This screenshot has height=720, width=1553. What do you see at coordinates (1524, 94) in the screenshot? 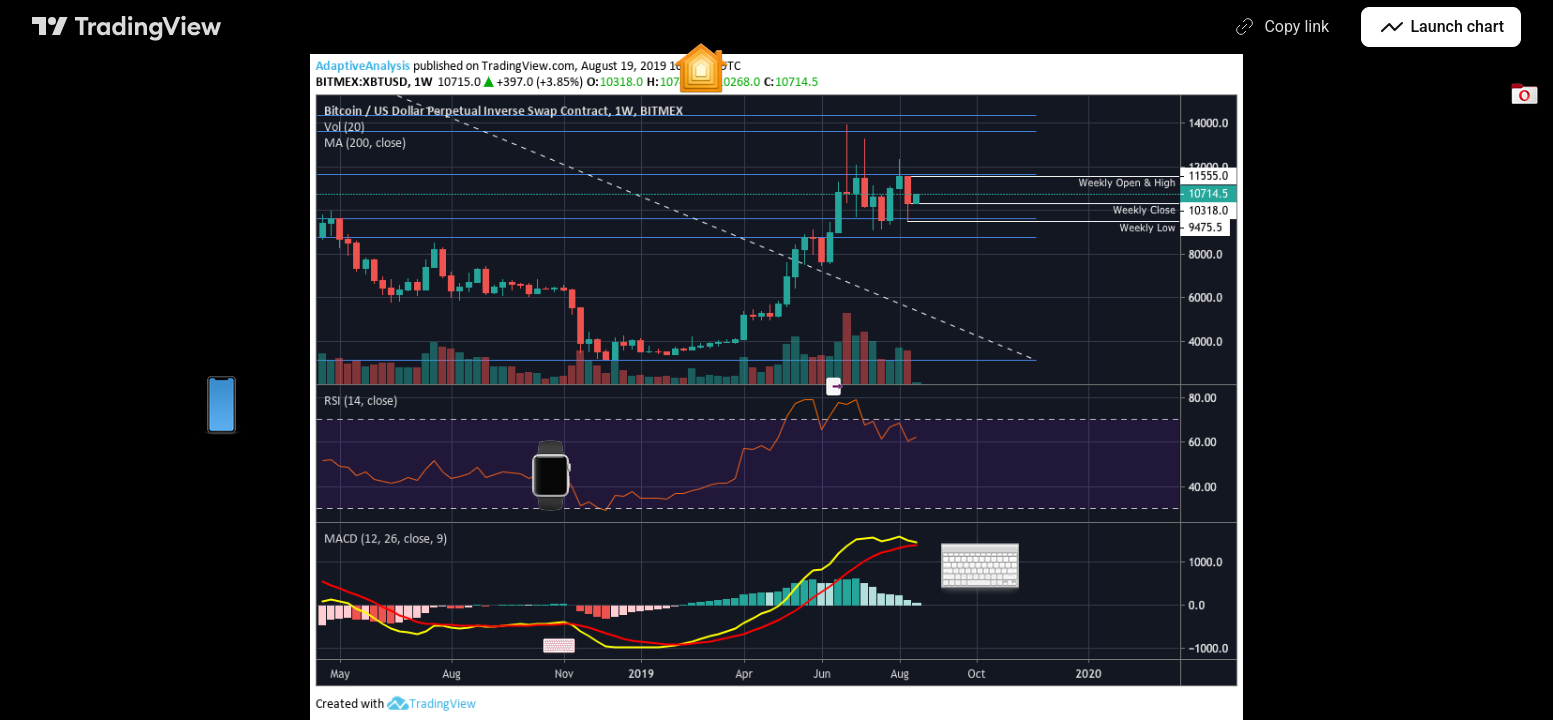
I see `open folder containing Opera browser files` at bounding box center [1524, 94].